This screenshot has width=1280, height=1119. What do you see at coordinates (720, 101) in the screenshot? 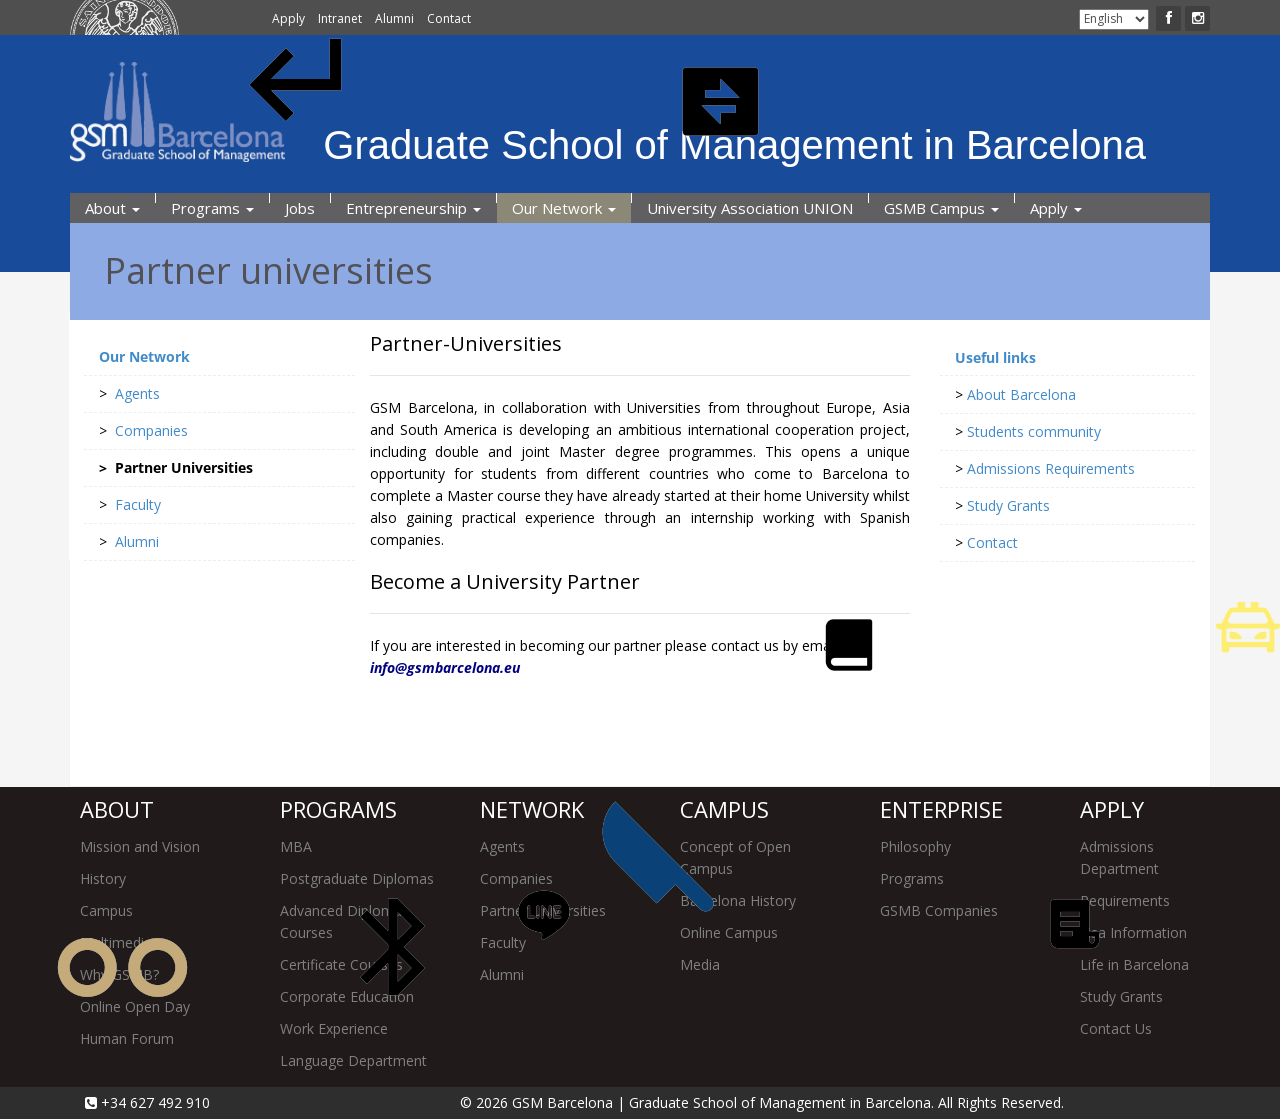
I see `exchange or swap currency` at bounding box center [720, 101].